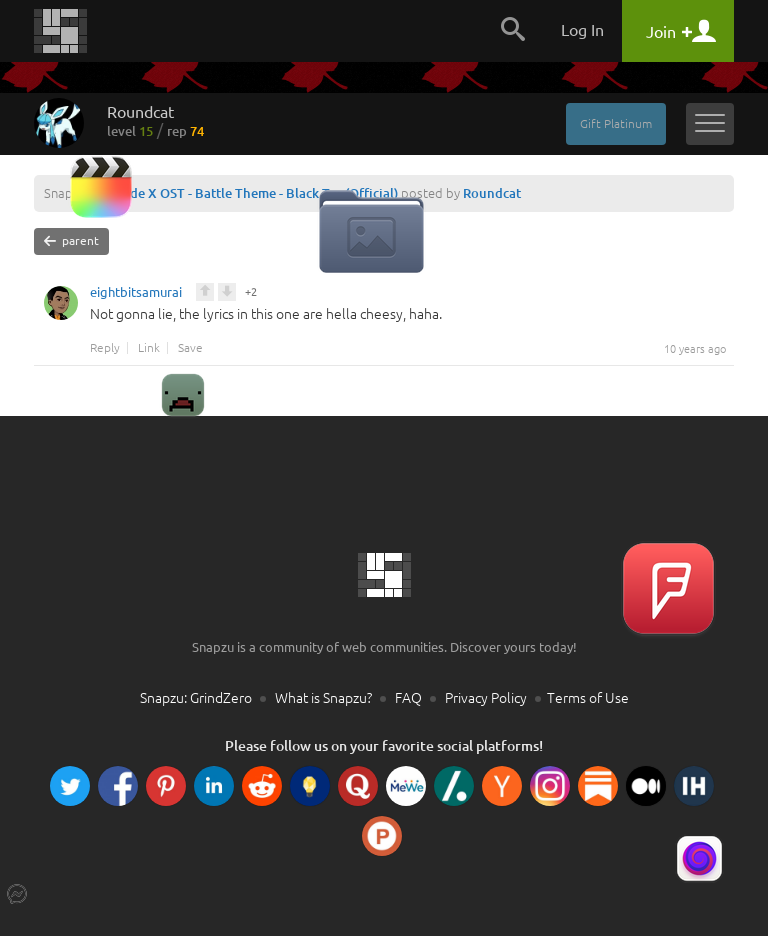 This screenshot has height=936, width=768. I want to click on open your images folder, so click(371, 231).